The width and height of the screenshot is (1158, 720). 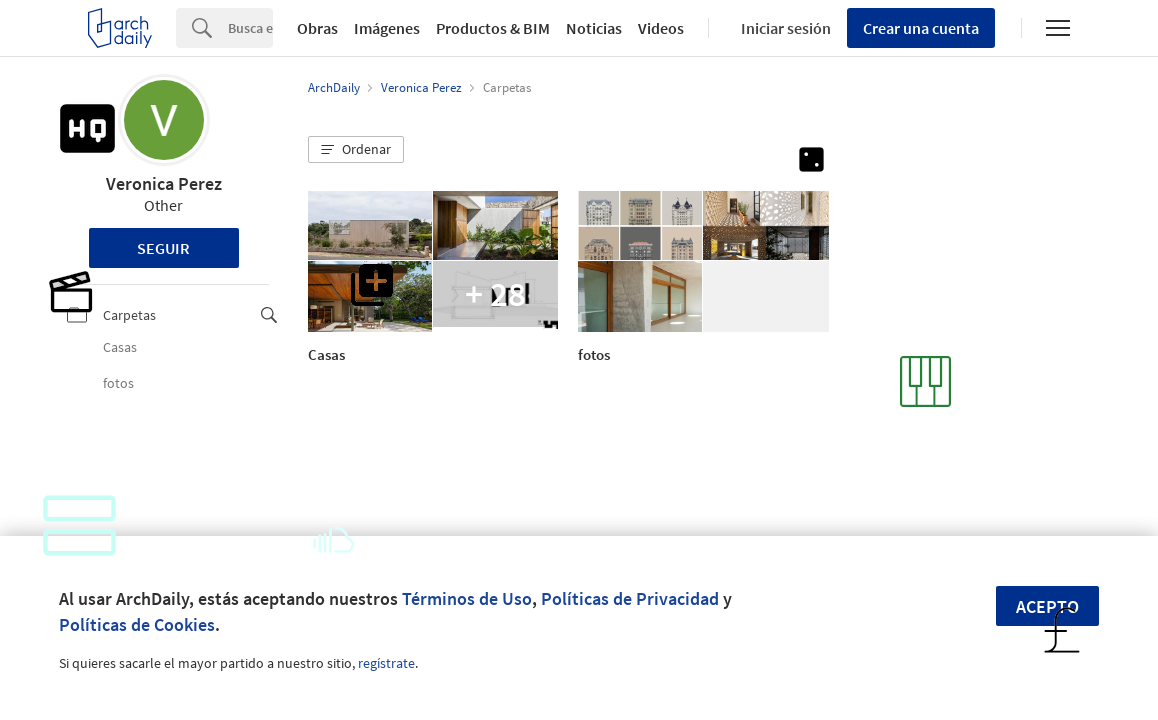 I want to click on access video or movie content, so click(x=71, y=293).